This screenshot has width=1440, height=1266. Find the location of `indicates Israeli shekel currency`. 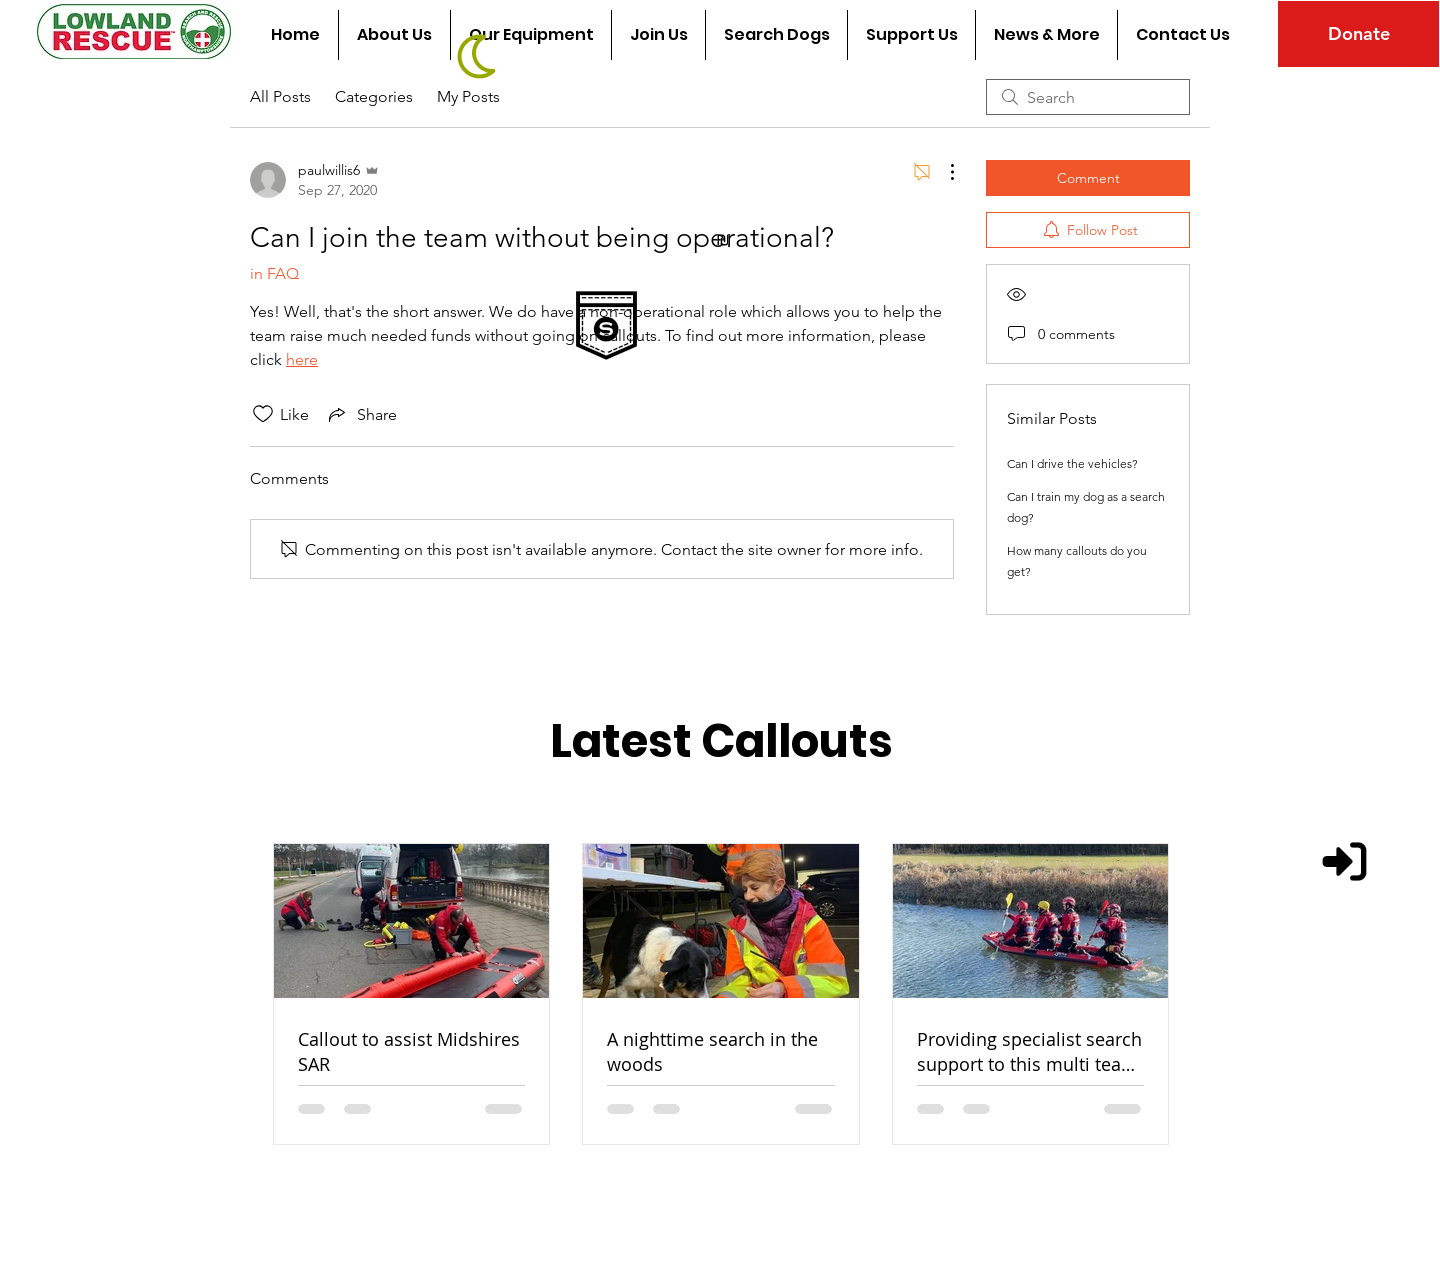

indicates Israeli shekel currency is located at coordinates (723, 240).